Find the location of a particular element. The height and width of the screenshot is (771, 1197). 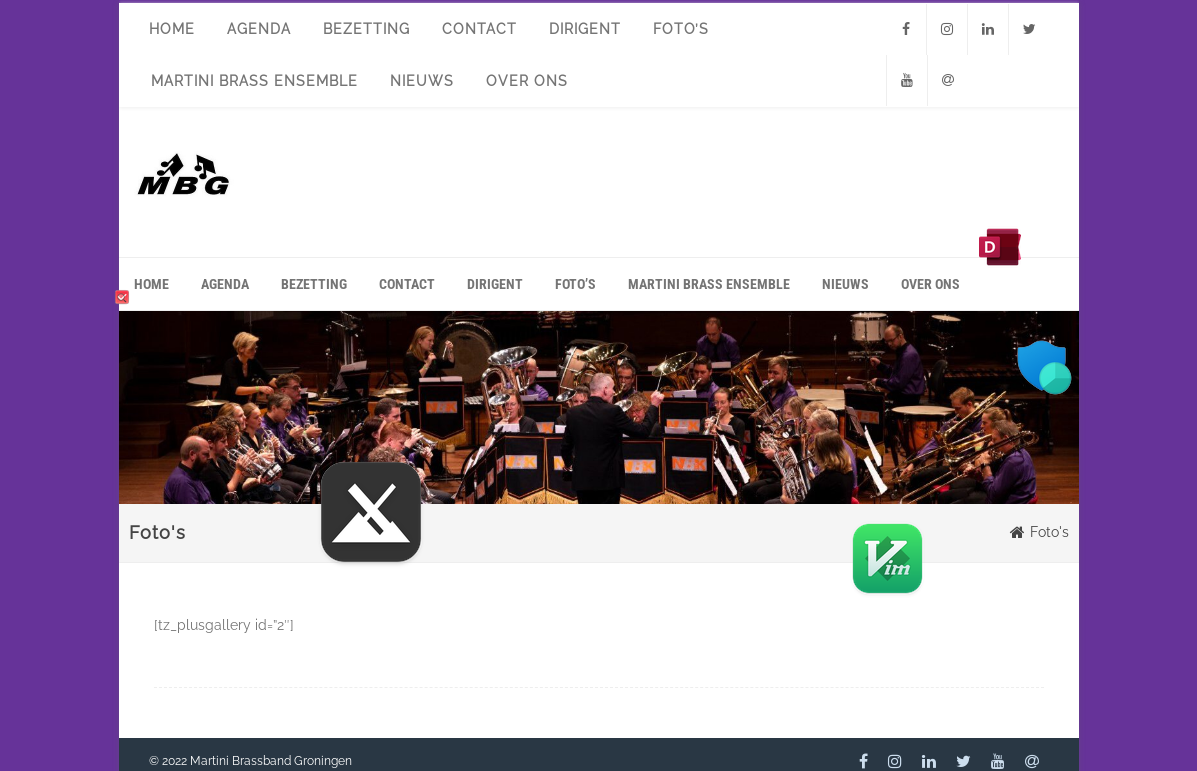

open Microsoft Delve app is located at coordinates (1000, 247).